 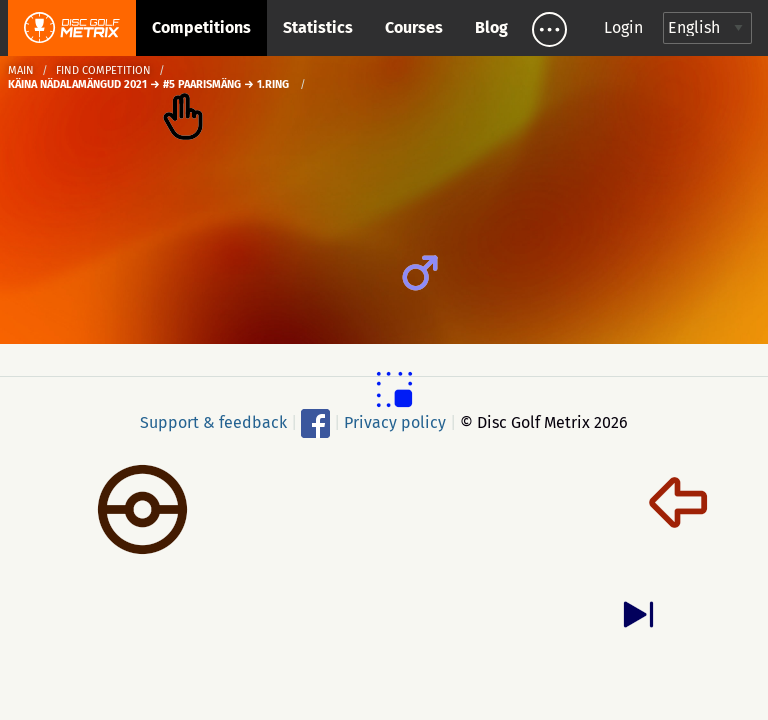 What do you see at coordinates (183, 116) in the screenshot?
I see `two-finger gesture control` at bounding box center [183, 116].